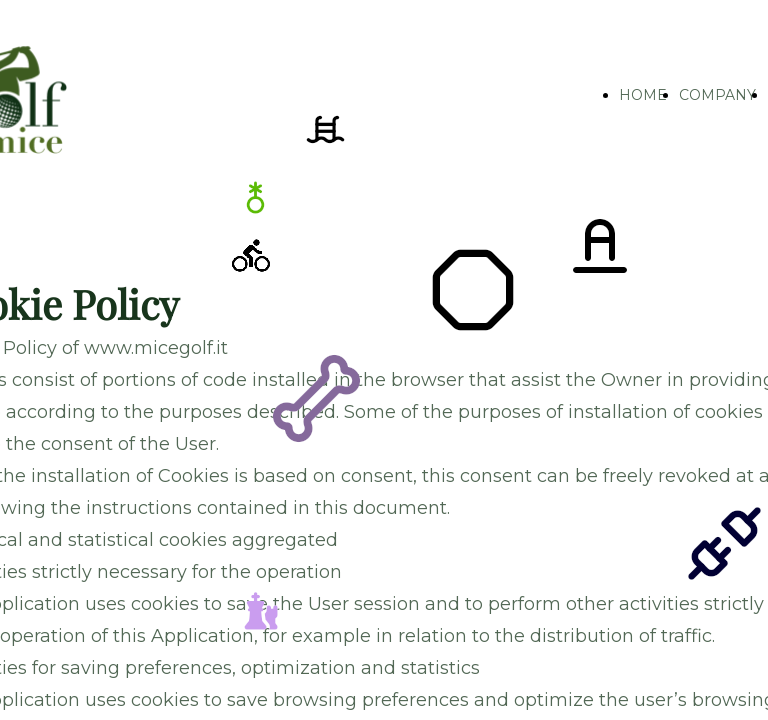 The height and width of the screenshot is (720, 768). I want to click on indicates a stop or warning state, so click(473, 290).